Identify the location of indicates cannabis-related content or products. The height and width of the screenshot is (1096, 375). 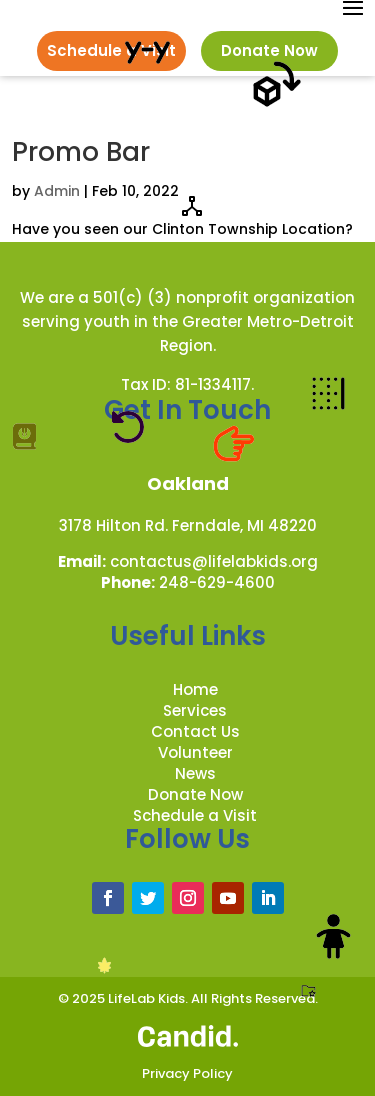
(104, 965).